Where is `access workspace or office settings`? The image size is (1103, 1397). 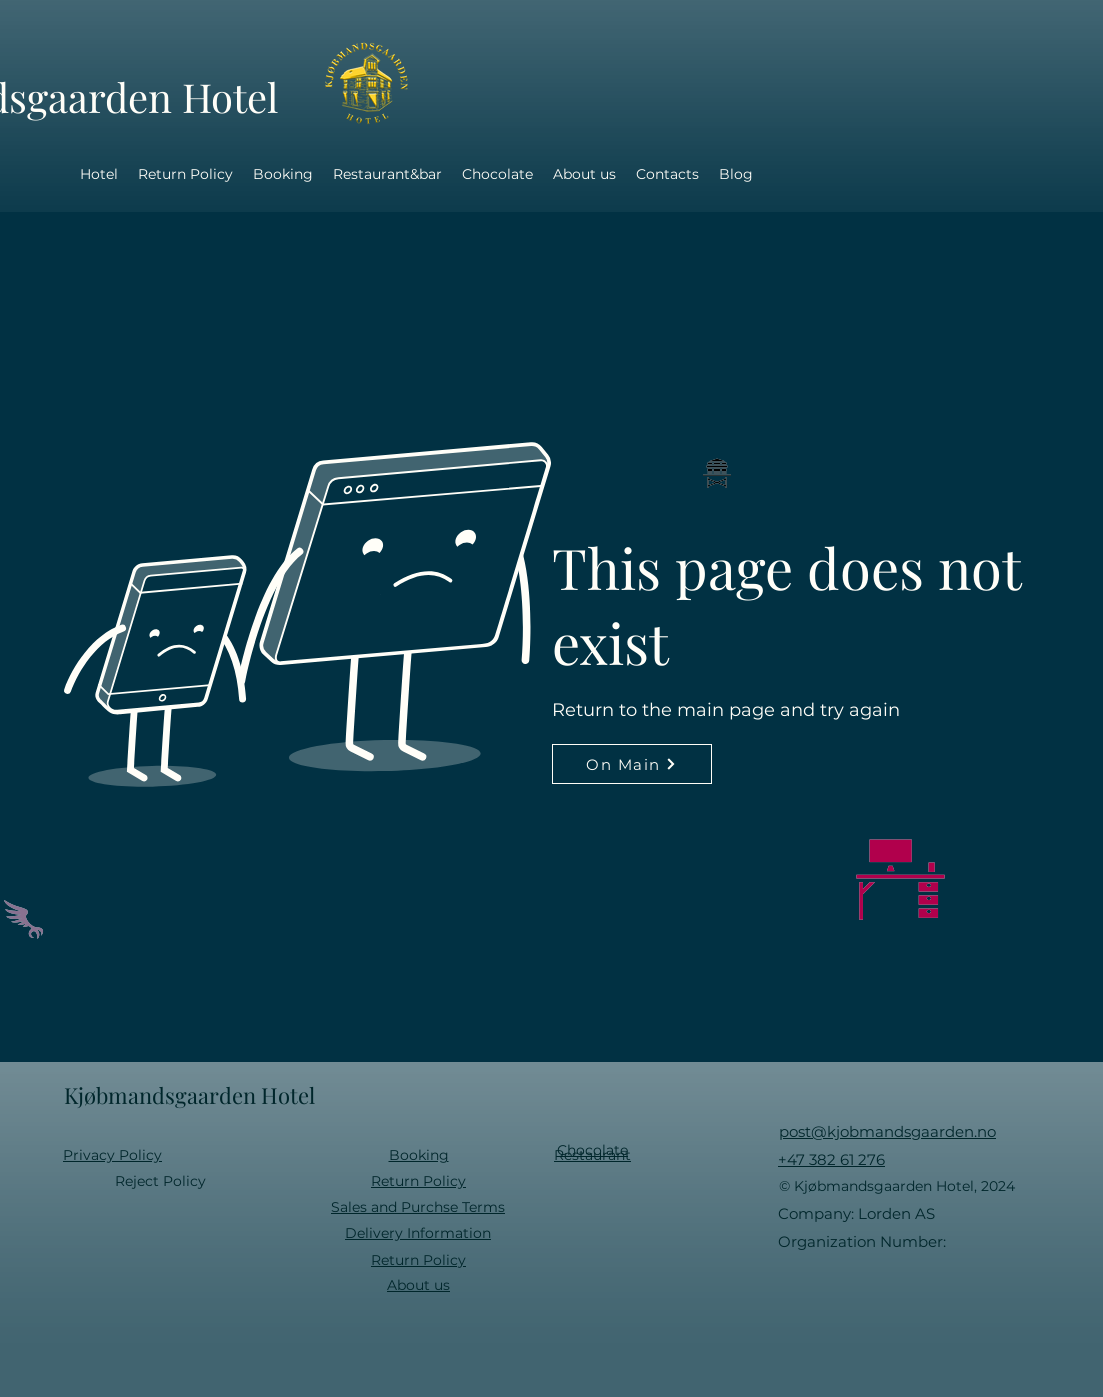
access workspace or office settings is located at coordinates (900, 870).